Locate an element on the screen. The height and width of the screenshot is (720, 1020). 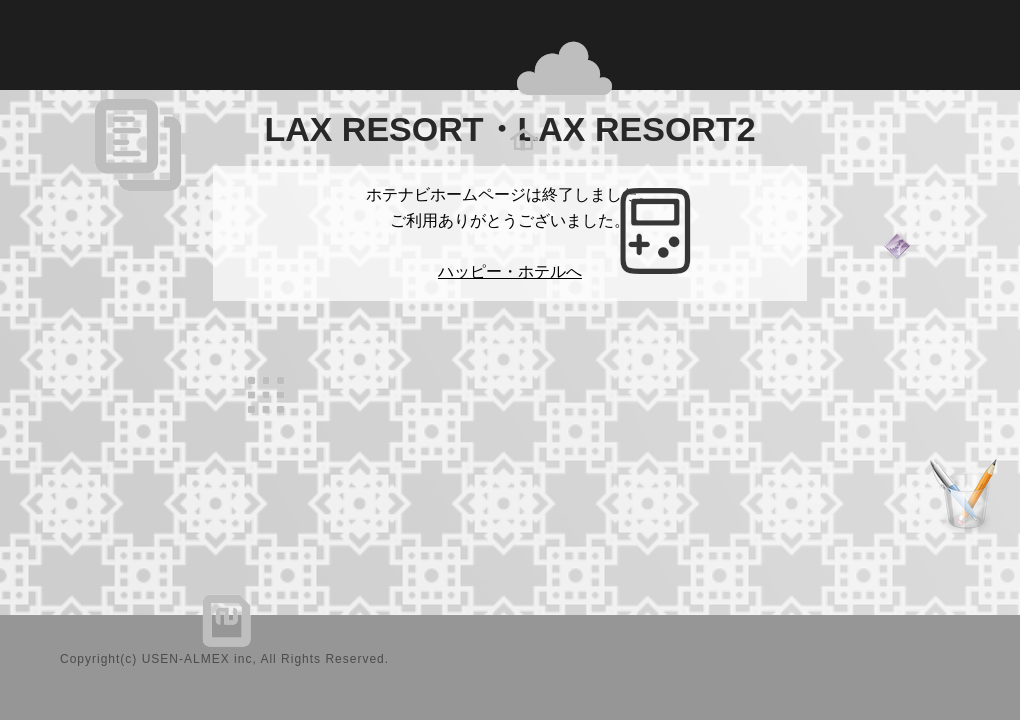
open the games app is located at coordinates (658, 231).